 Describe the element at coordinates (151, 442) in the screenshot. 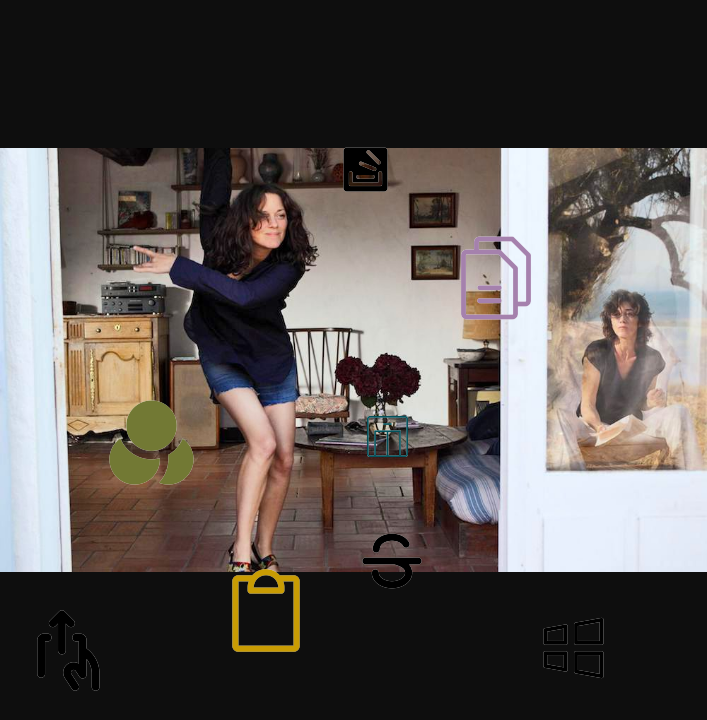

I see `apply filters to refine results` at that location.